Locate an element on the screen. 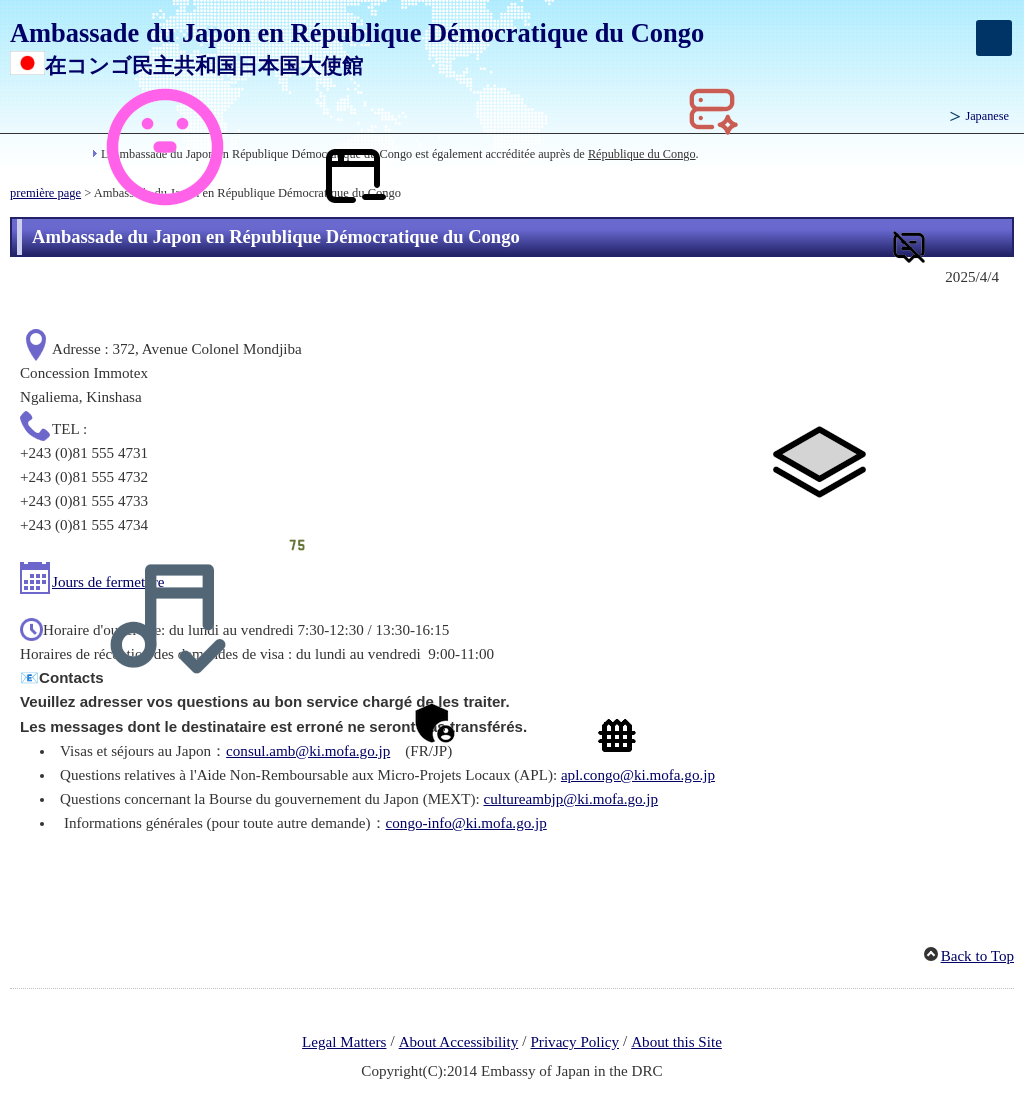 This screenshot has height=1099, width=1024. access admin or security settings is located at coordinates (435, 723).